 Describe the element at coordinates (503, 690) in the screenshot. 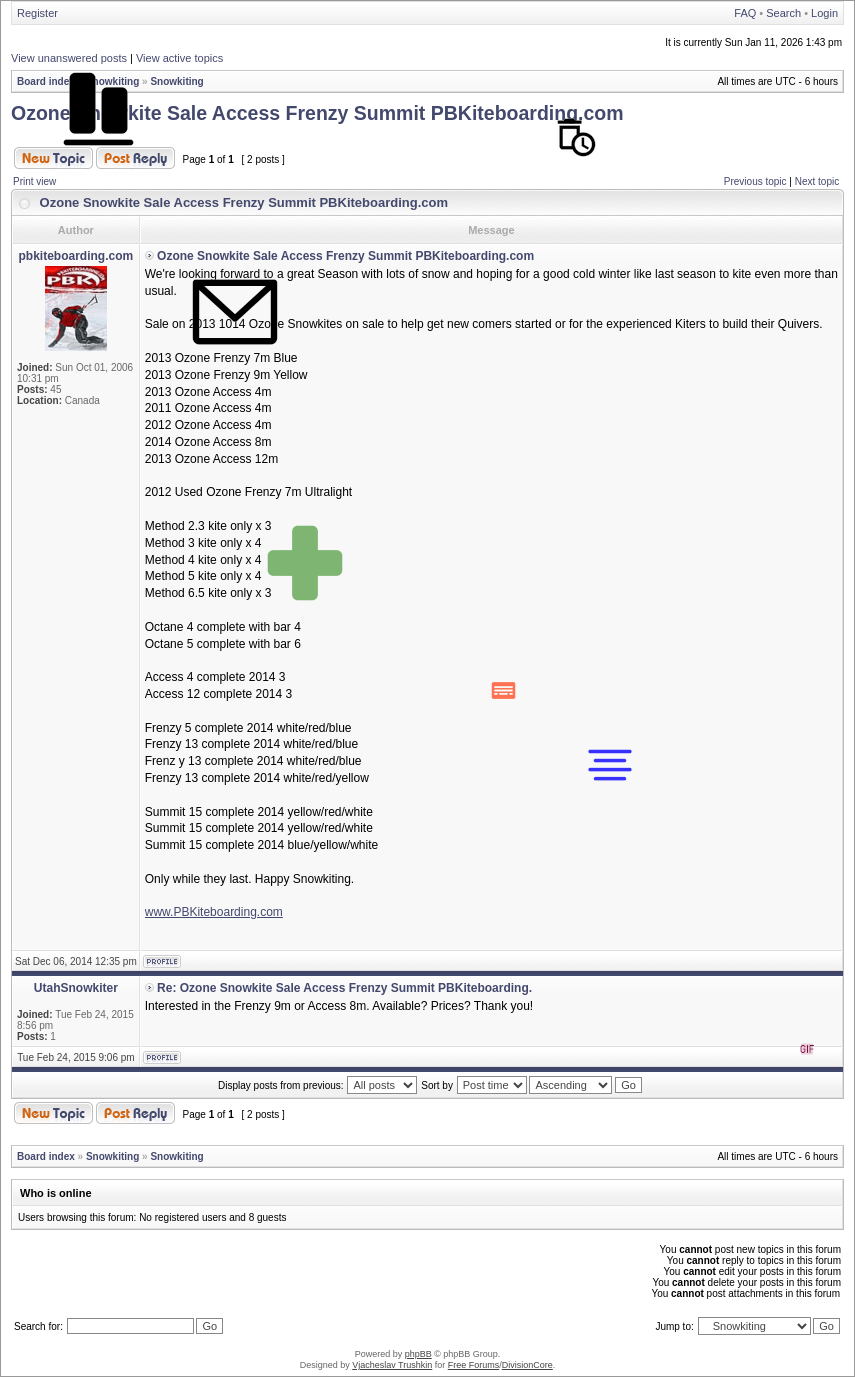

I see `open the on-screen keyboard` at that location.